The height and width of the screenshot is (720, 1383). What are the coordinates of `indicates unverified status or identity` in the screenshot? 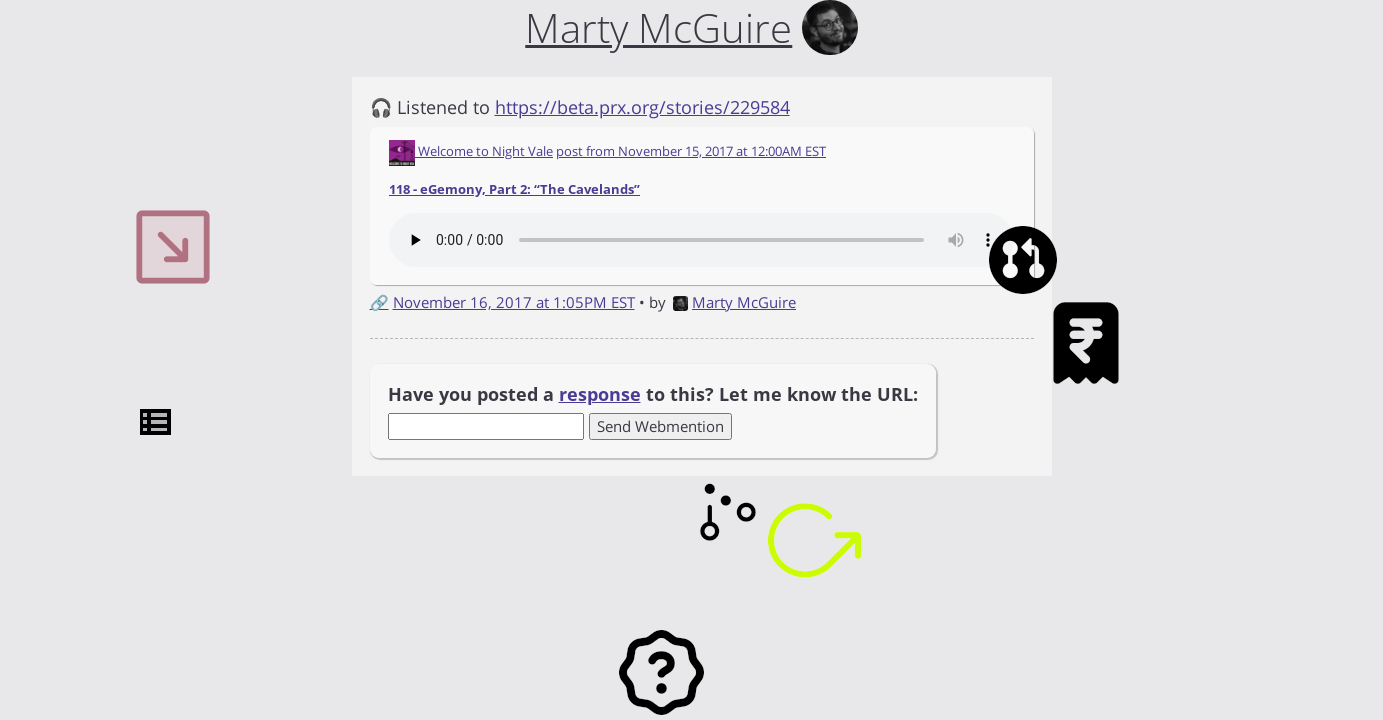 It's located at (661, 672).